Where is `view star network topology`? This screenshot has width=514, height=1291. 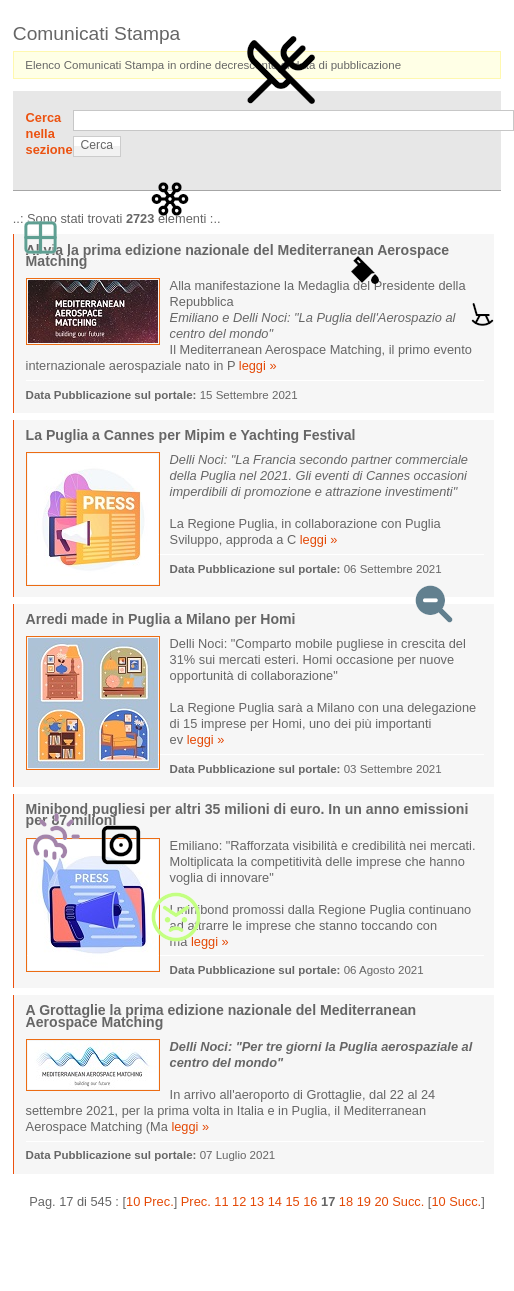
view star network topology is located at coordinates (170, 199).